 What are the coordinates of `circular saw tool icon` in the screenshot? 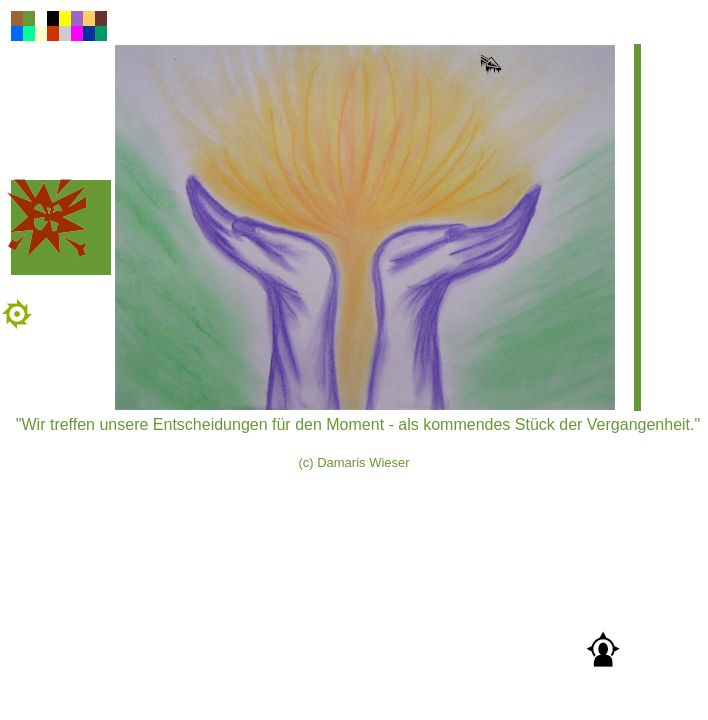 It's located at (17, 314).